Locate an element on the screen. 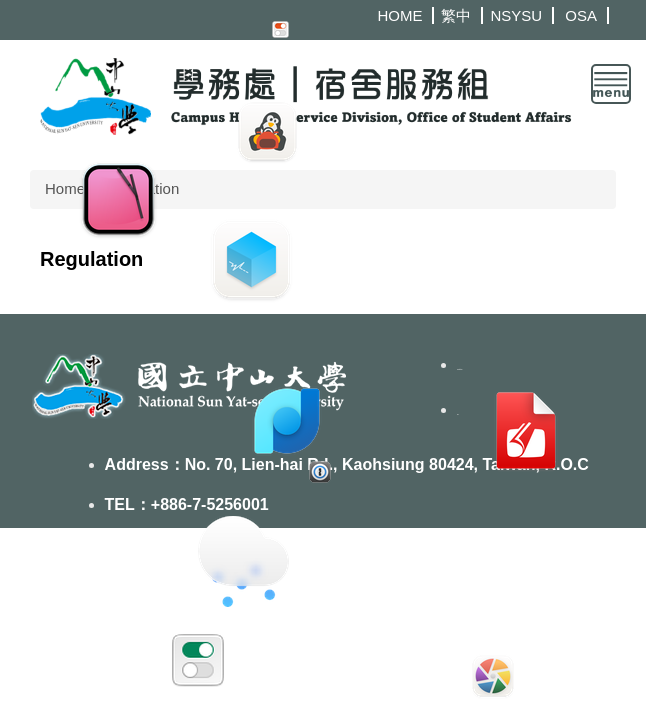 This screenshot has height=720, width=646. launch virtualbox virtual machine manager is located at coordinates (251, 259).